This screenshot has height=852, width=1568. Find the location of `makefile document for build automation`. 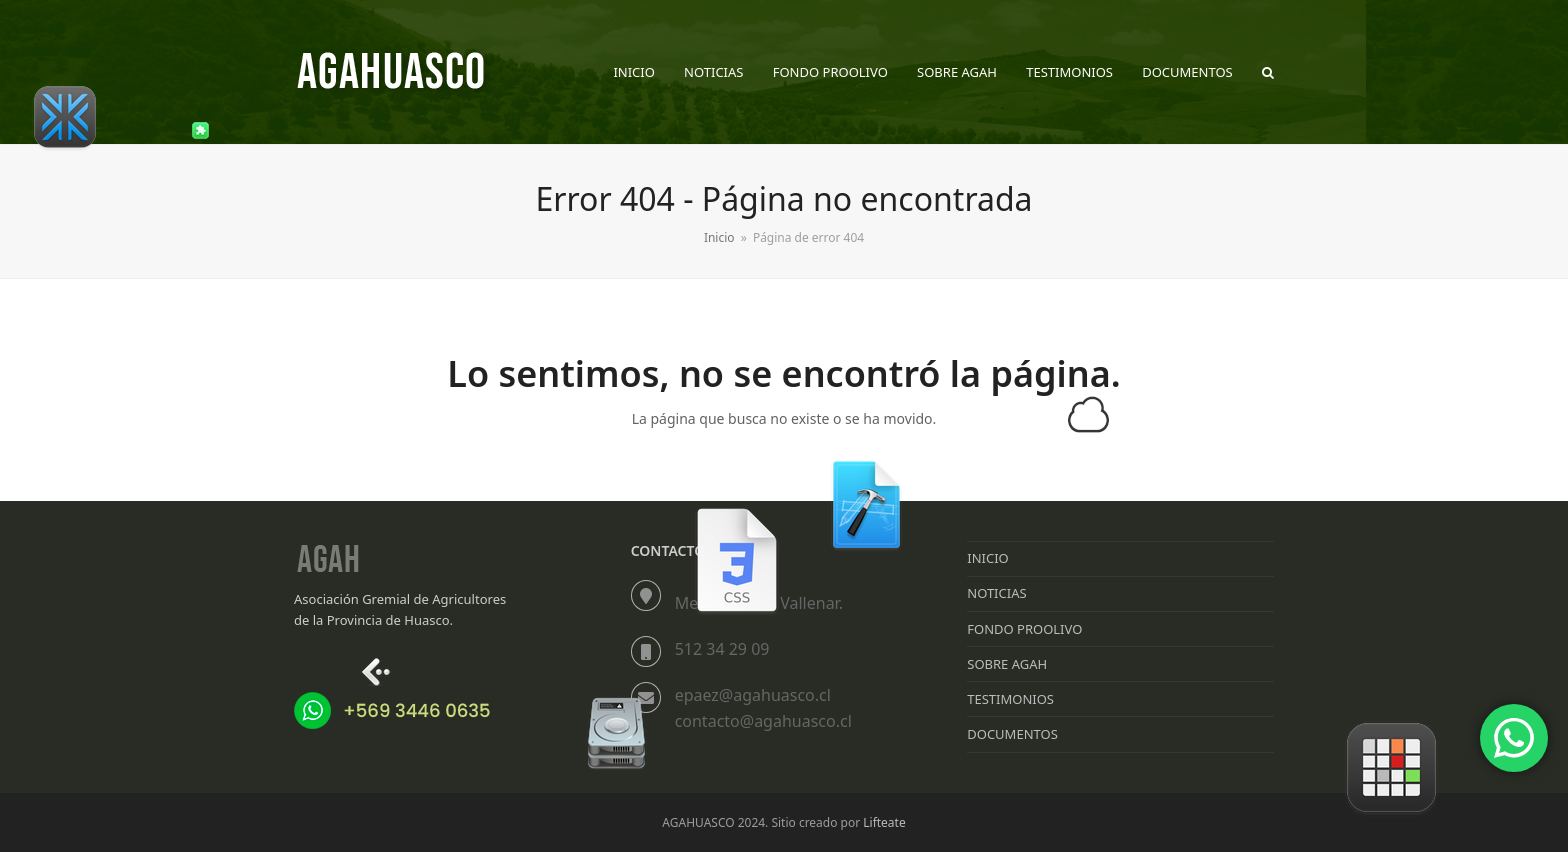

makefile document for build automation is located at coordinates (866, 504).